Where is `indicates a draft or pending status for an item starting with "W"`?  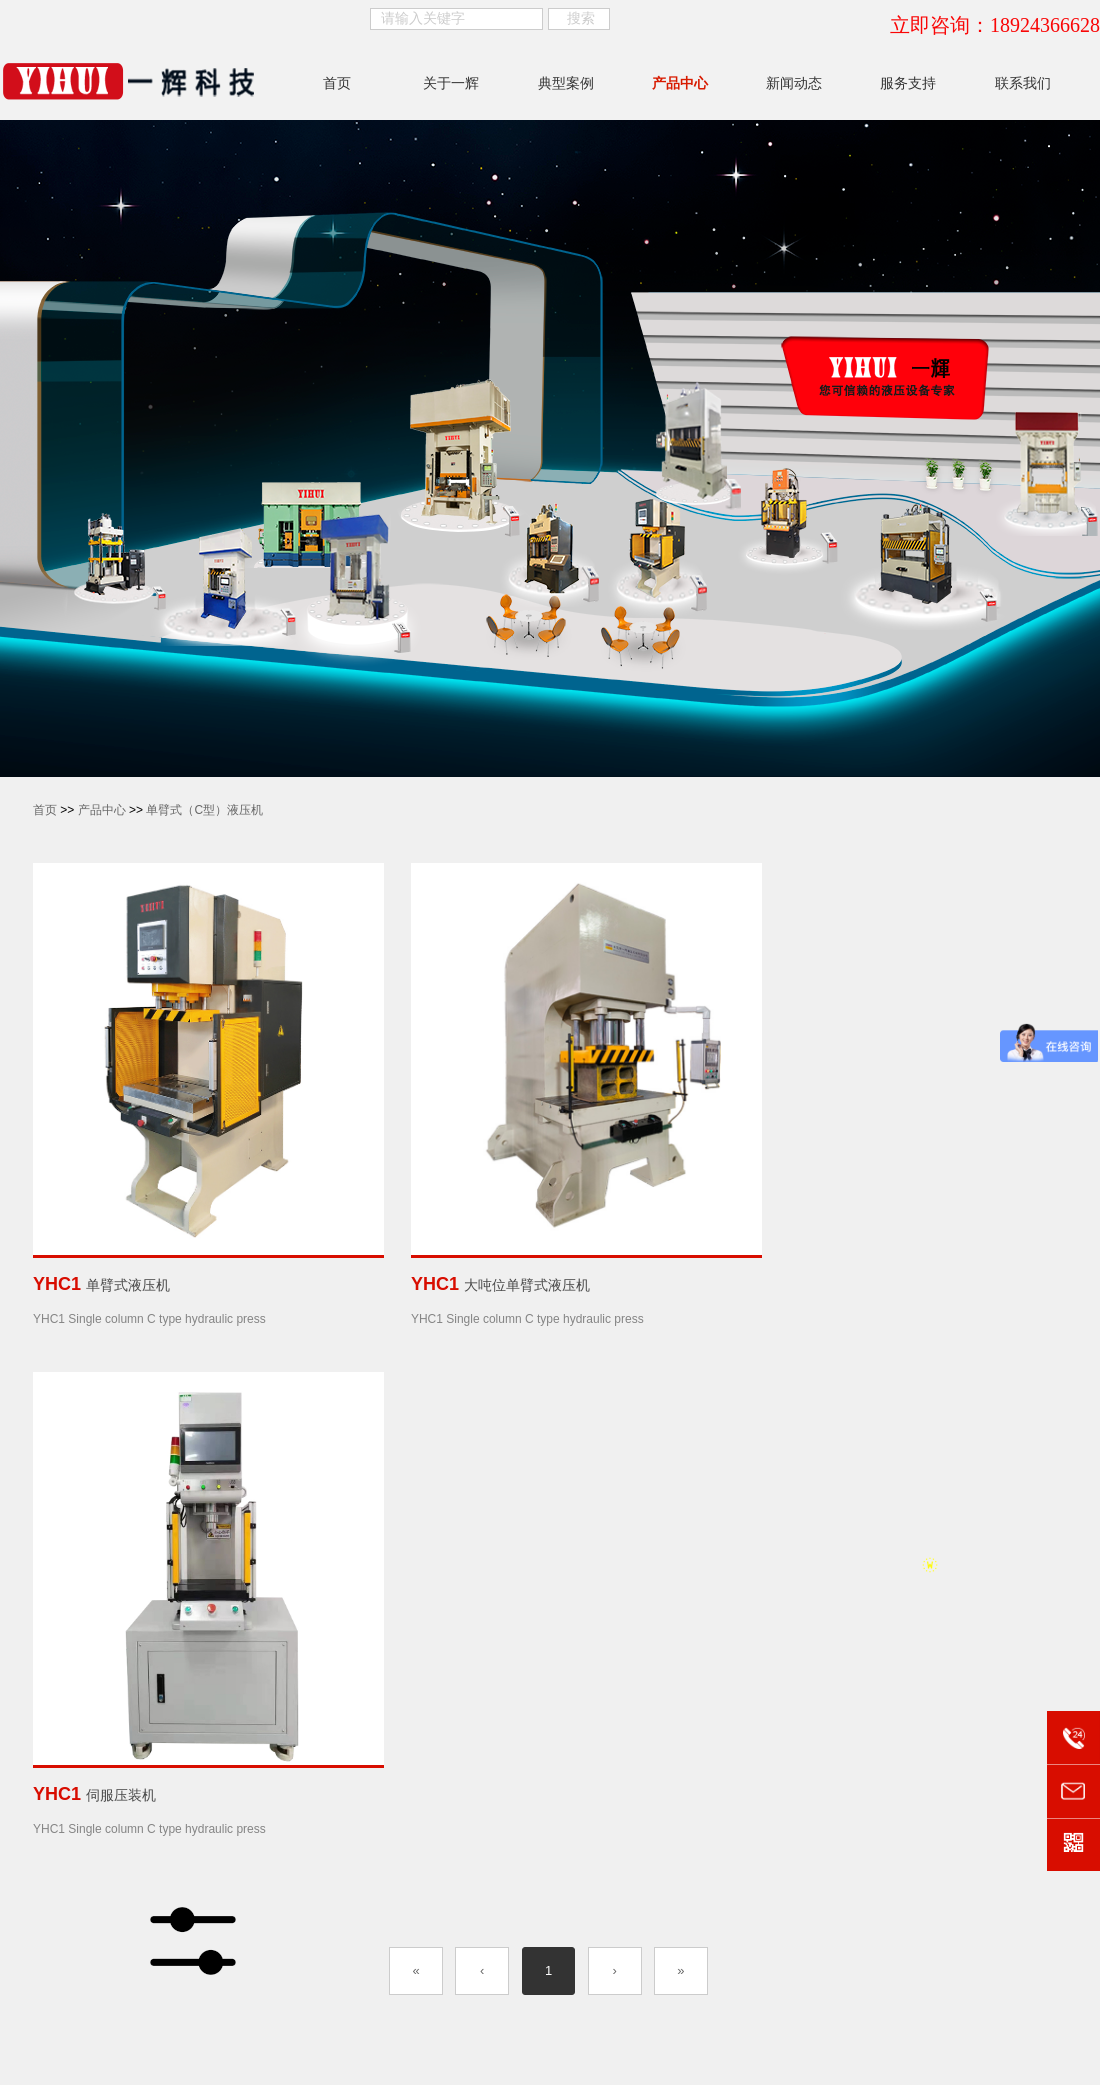 indicates a draft or pending status for an item starting with "W" is located at coordinates (930, 1565).